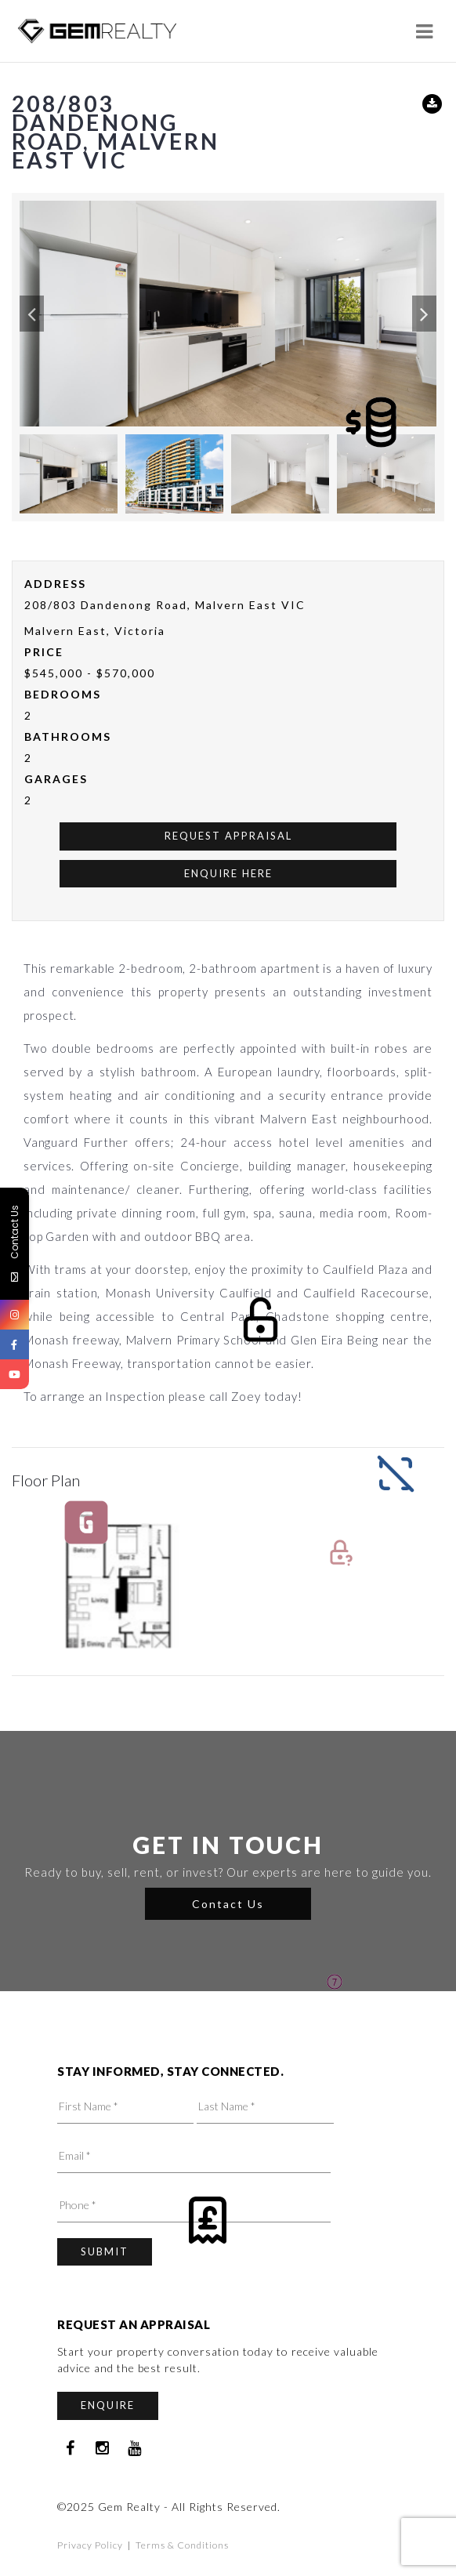 The image size is (456, 2576). I want to click on maximize view is currently disabled, so click(396, 1474).